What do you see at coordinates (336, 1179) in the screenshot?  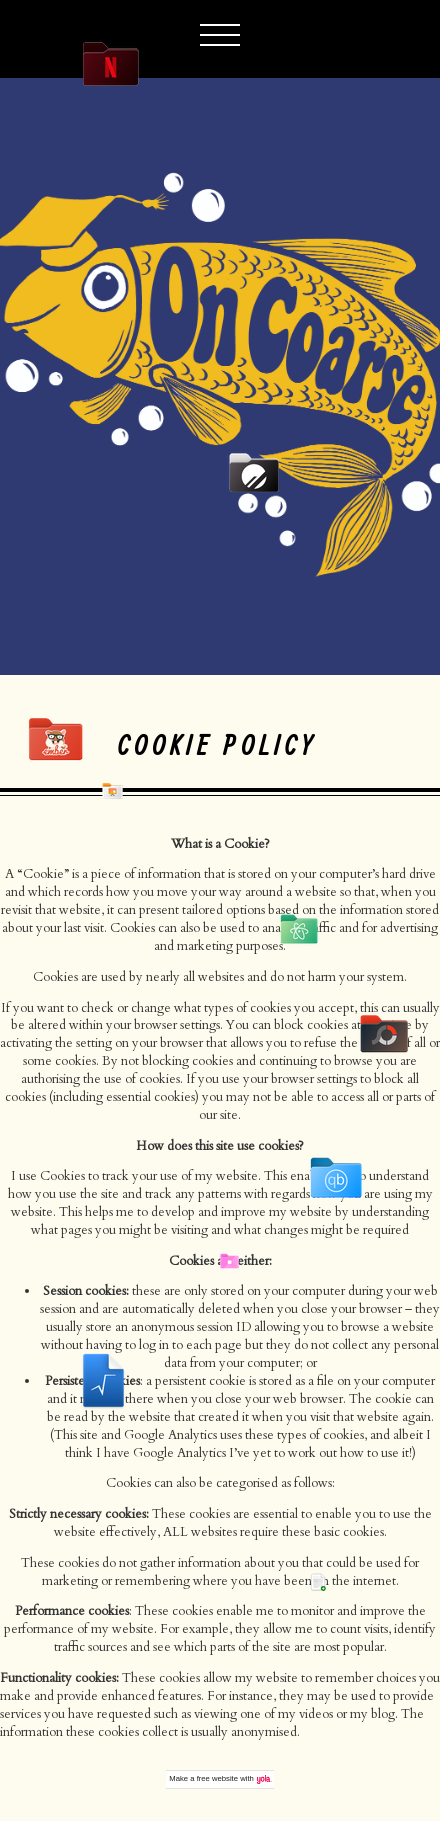 I see `open qbittorrent downloads folder` at bounding box center [336, 1179].